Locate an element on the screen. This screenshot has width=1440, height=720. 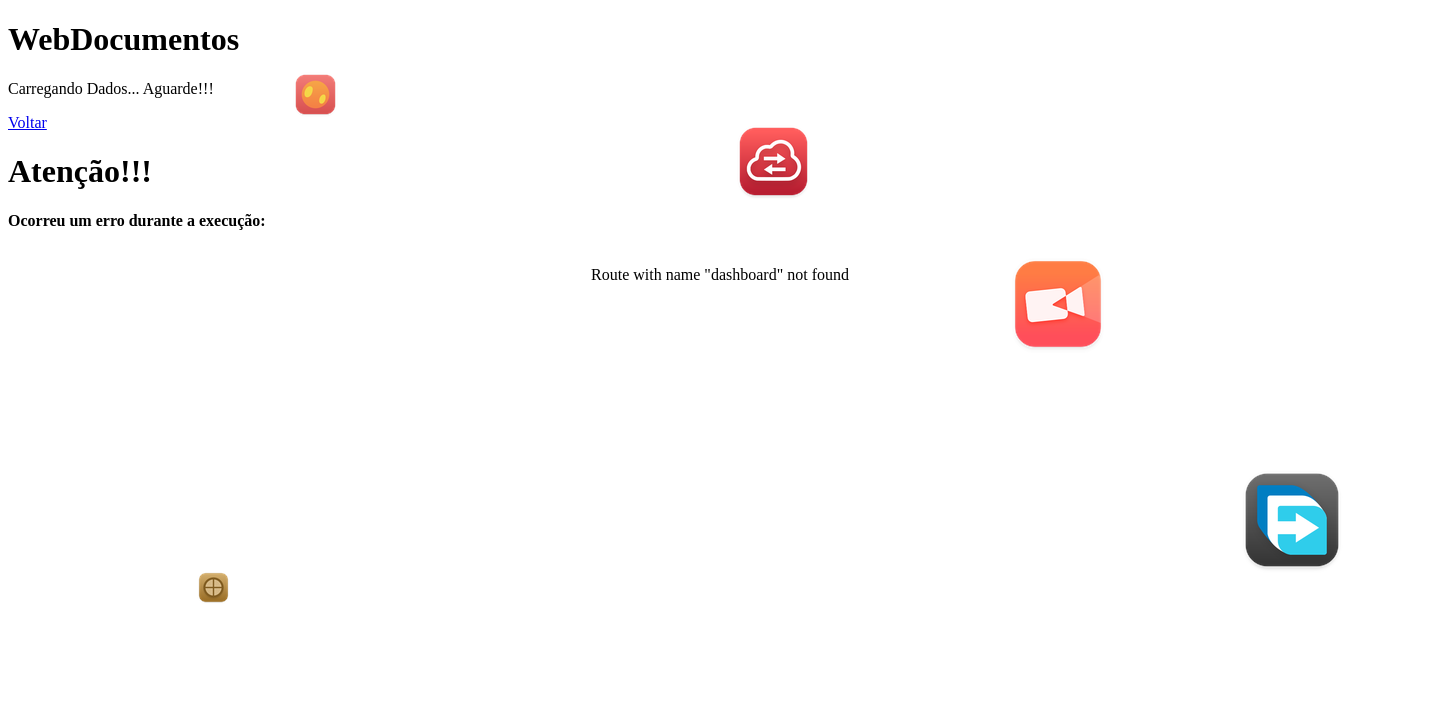
open AntaresSQL database management app is located at coordinates (315, 94).